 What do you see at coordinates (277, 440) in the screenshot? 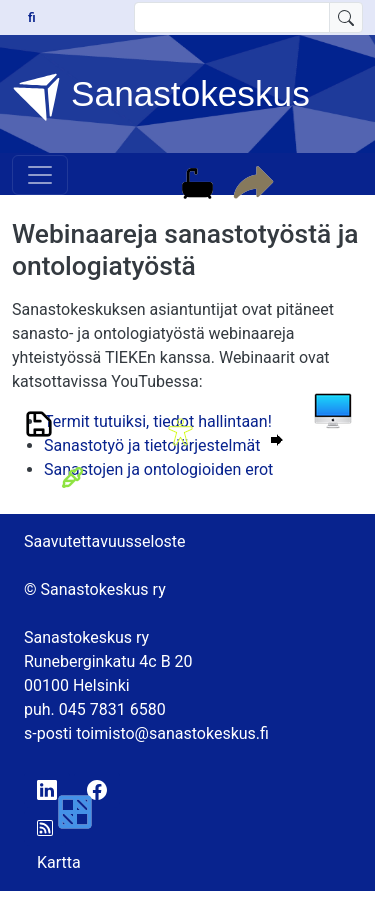
I see `forward an email or message` at bounding box center [277, 440].